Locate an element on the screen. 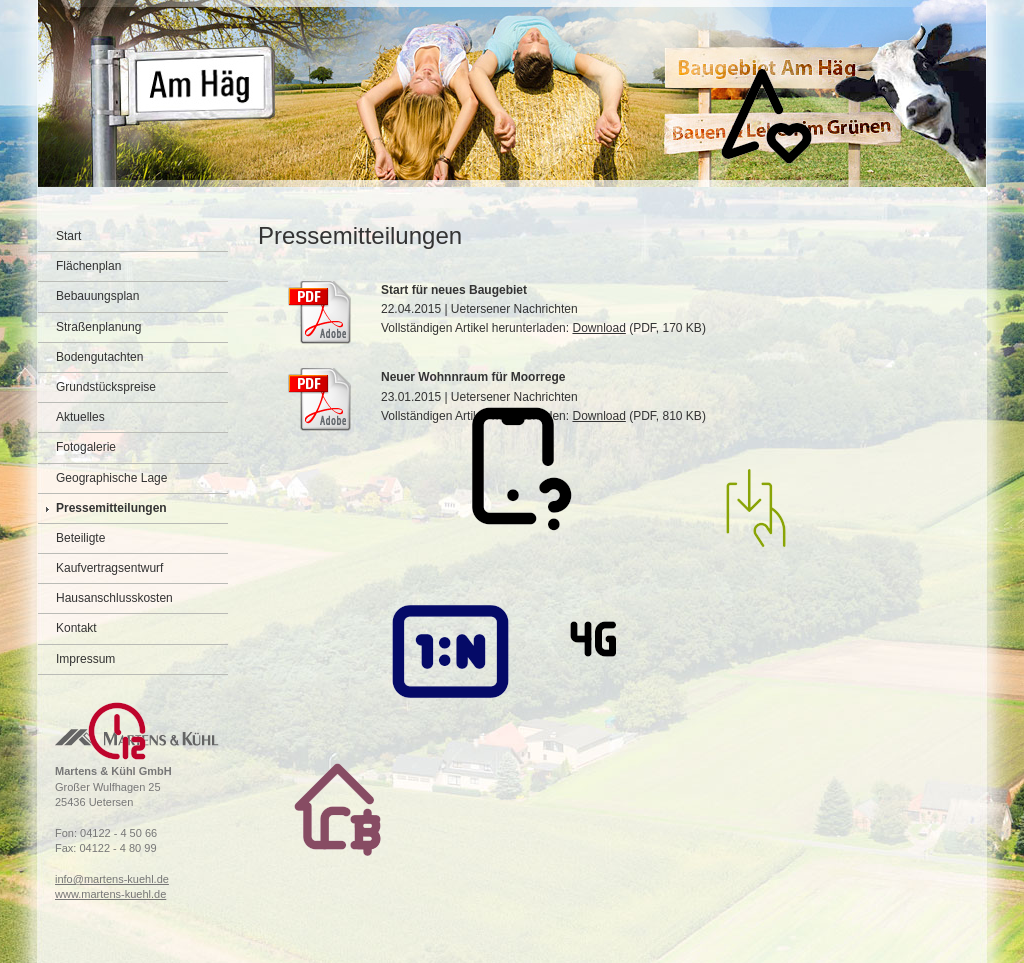 This screenshot has width=1024, height=963. access bitcoin wallet or crypto home dashboard is located at coordinates (337, 806).